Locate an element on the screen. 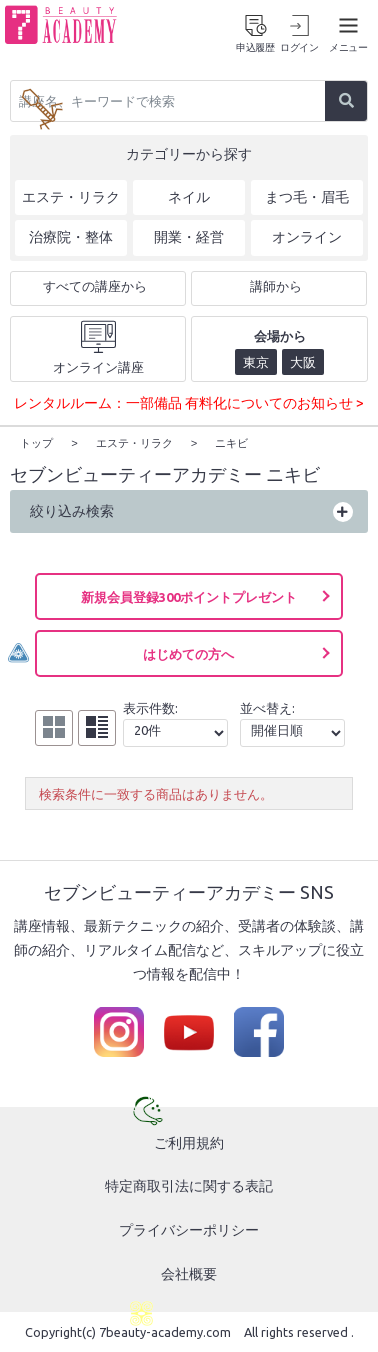  laser hazard warning indicator is located at coordinates (18, 653).